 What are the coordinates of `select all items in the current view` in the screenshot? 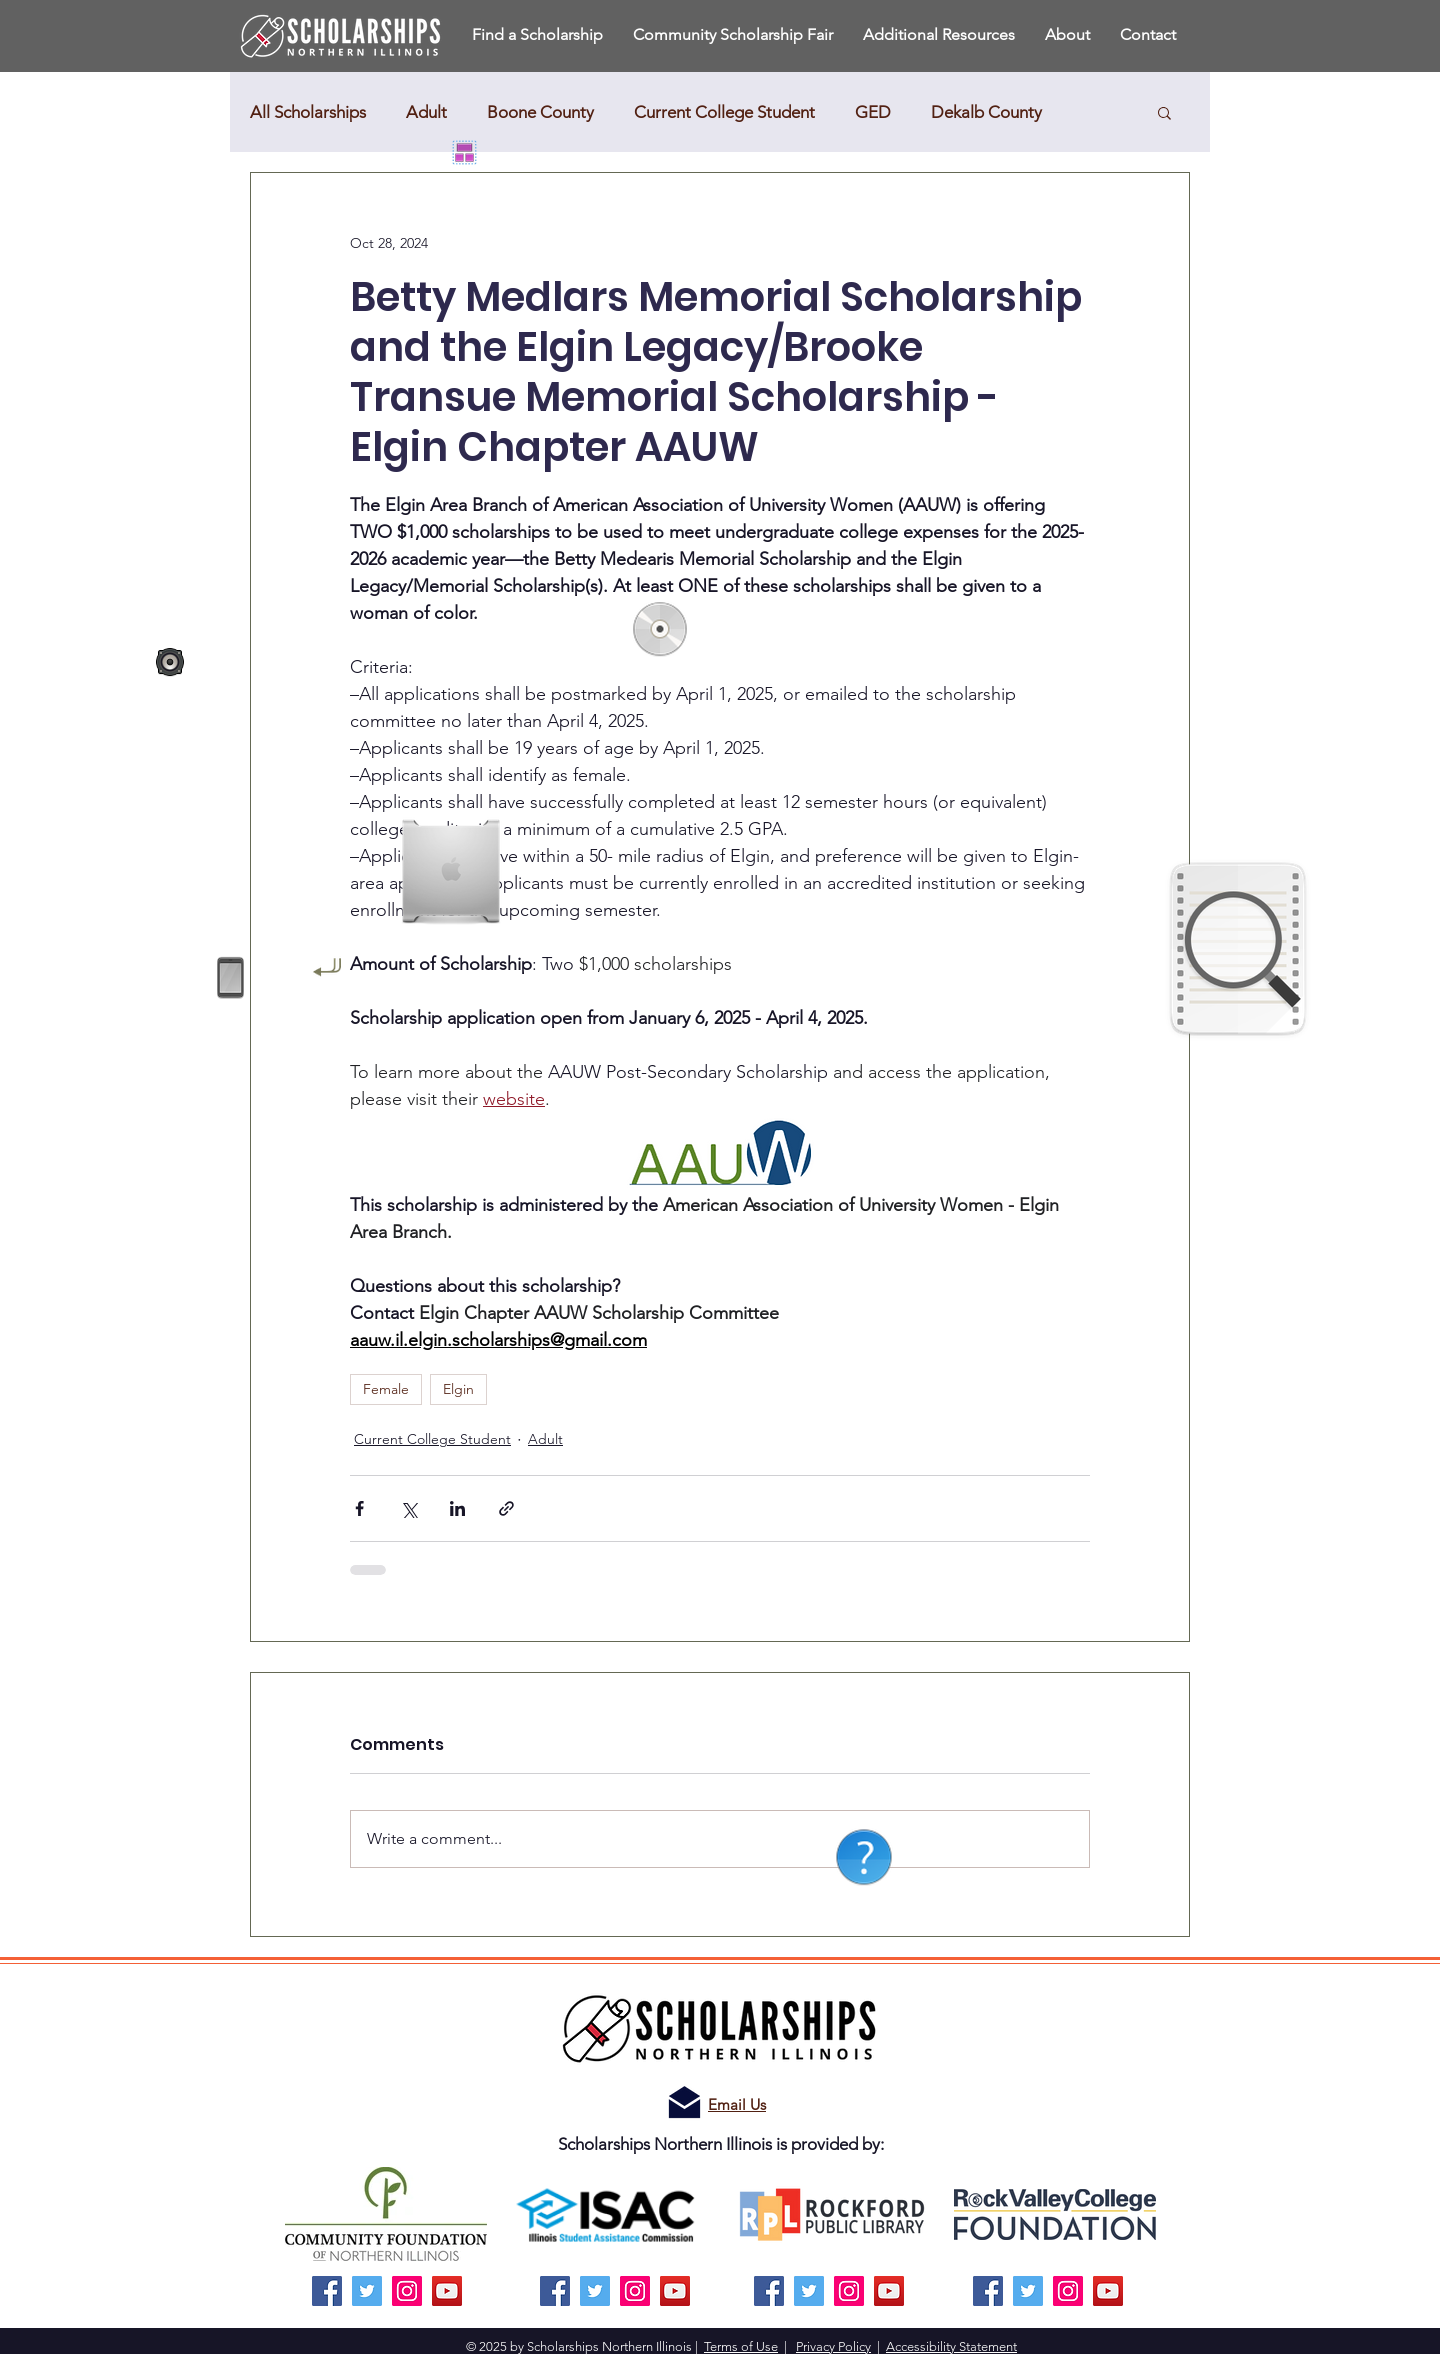 It's located at (464, 152).